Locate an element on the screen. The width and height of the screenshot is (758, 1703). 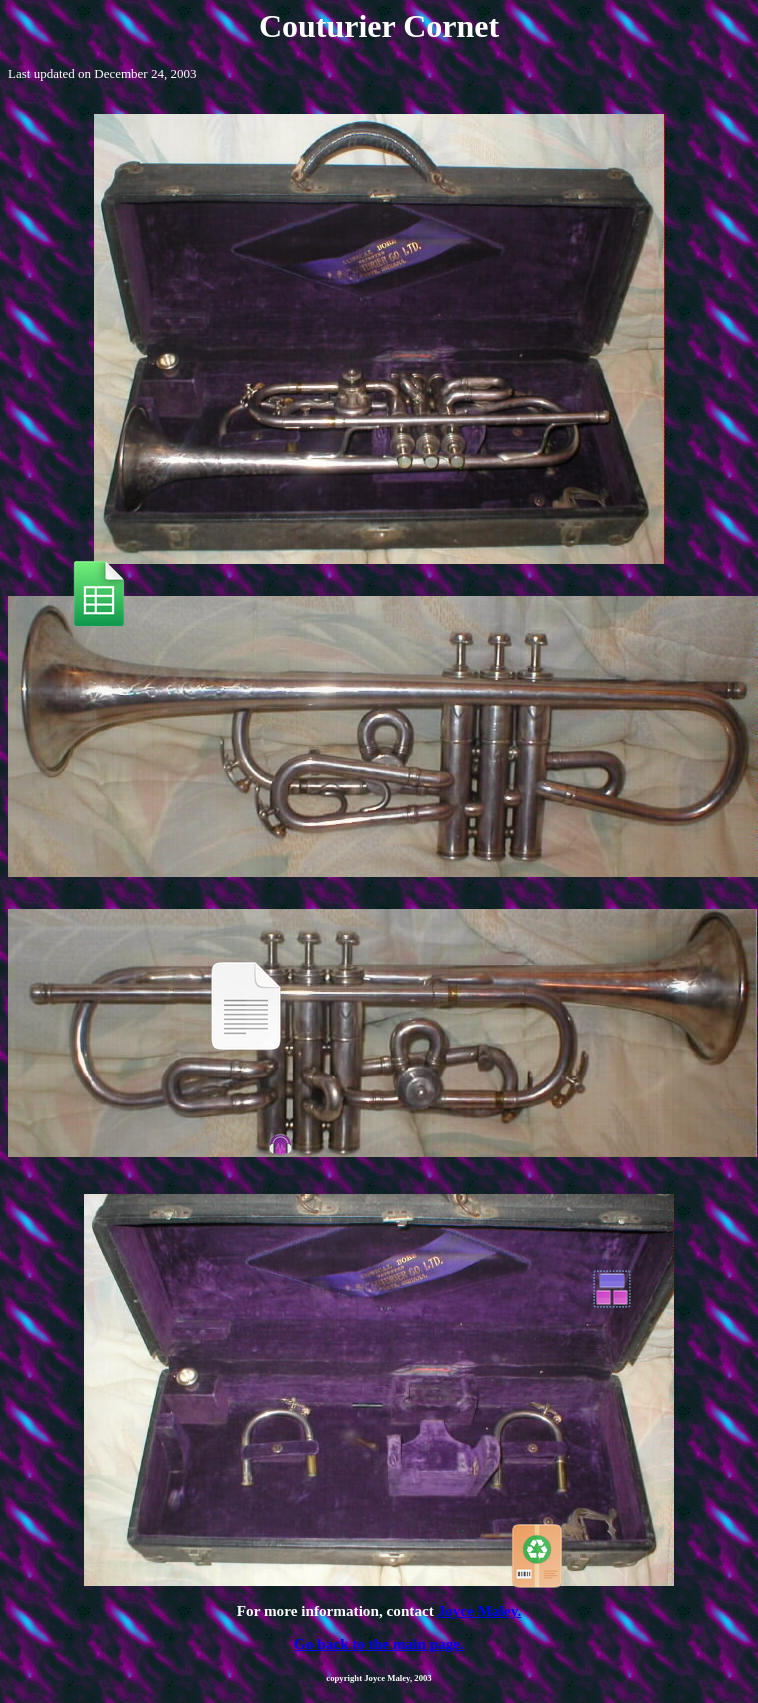
open a google sheets document is located at coordinates (99, 595).